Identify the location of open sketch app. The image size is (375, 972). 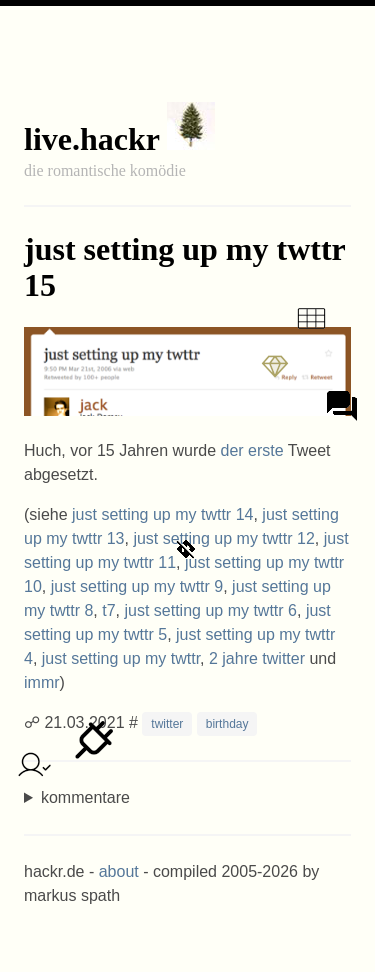
(275, 366).